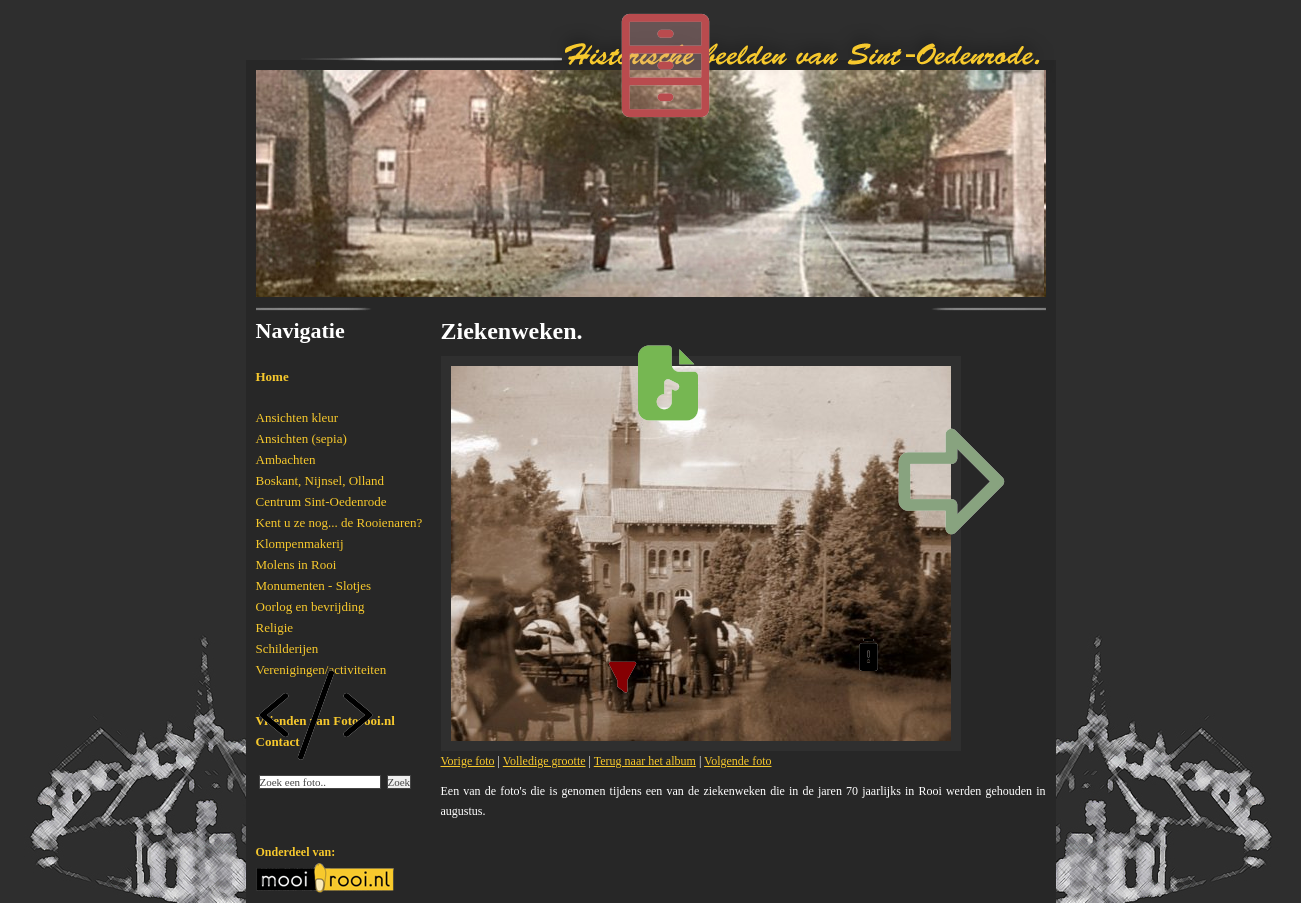  I want to click on view or edit source code, so click(316, 715).